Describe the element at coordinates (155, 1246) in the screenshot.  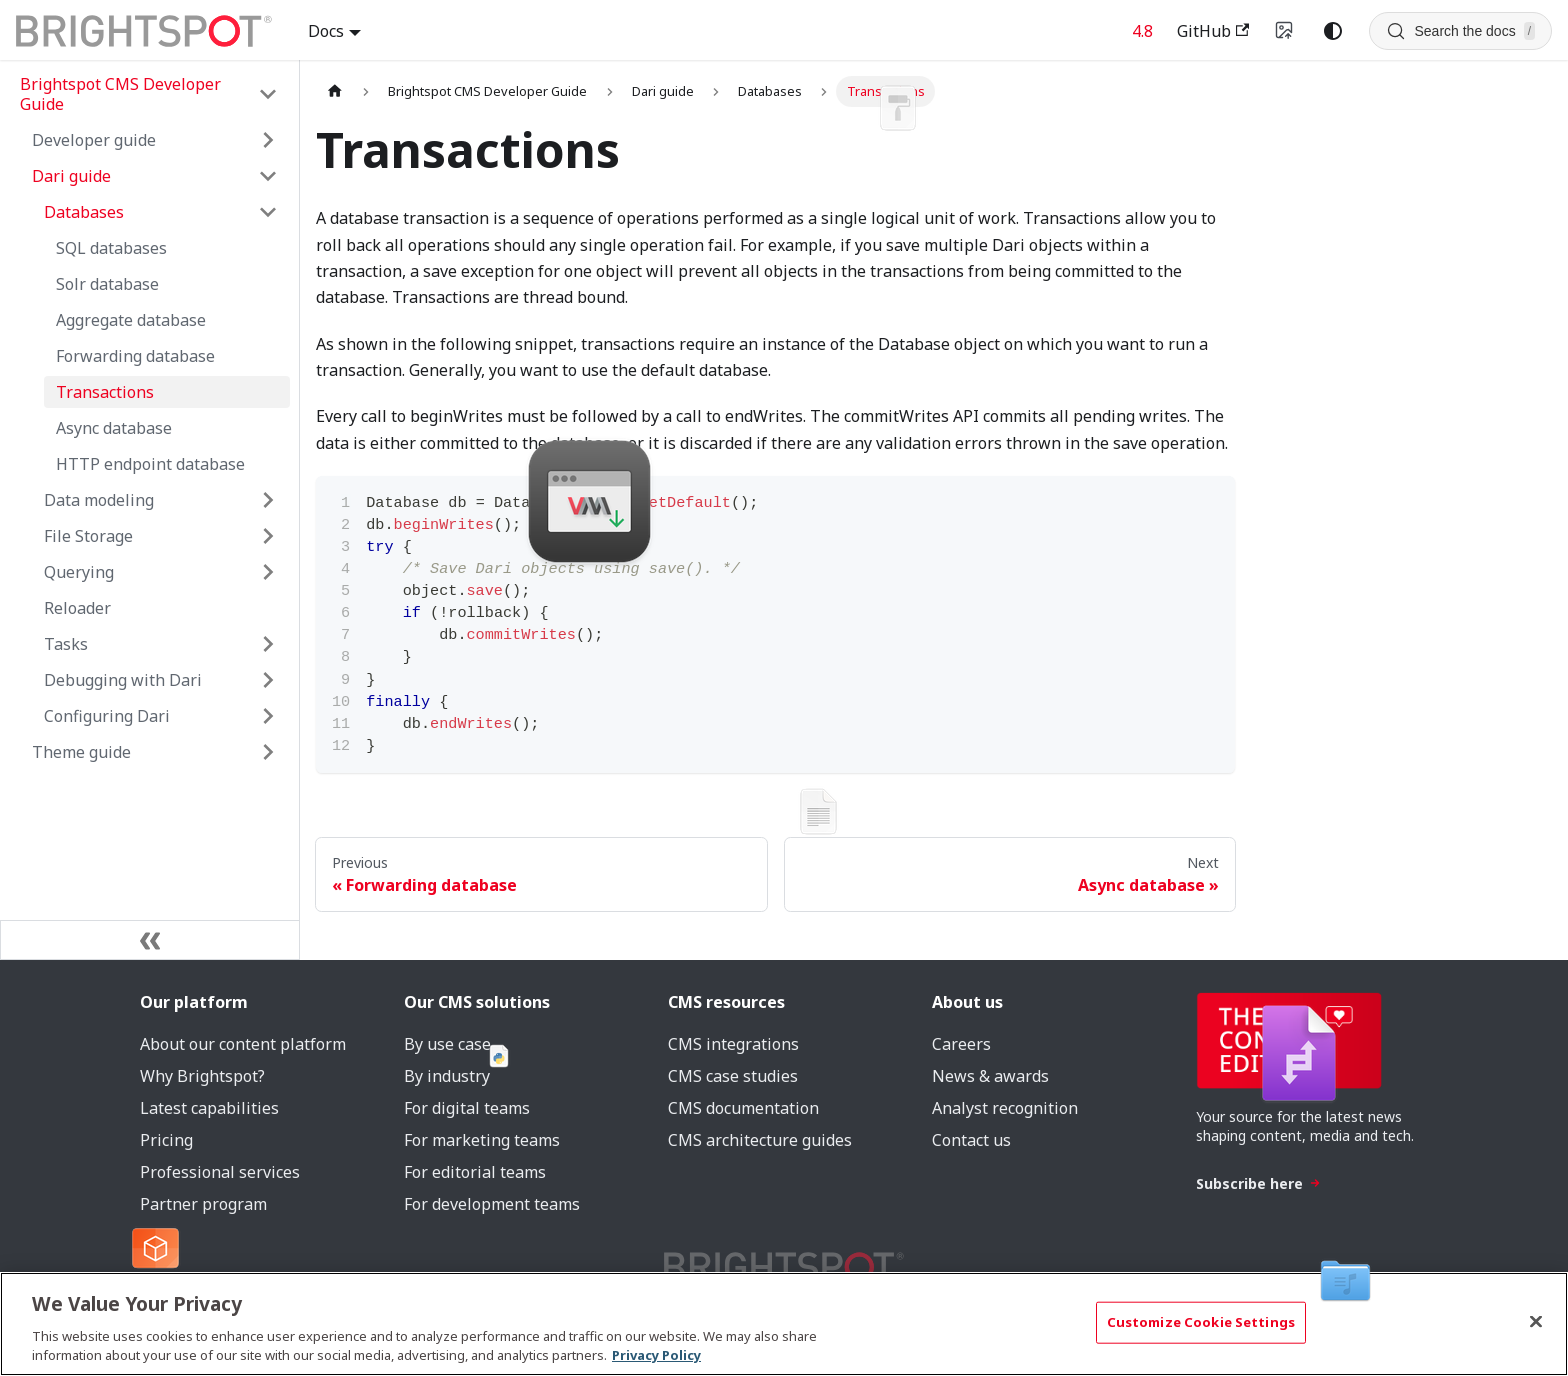
I see `open a 3D model file` at that location.